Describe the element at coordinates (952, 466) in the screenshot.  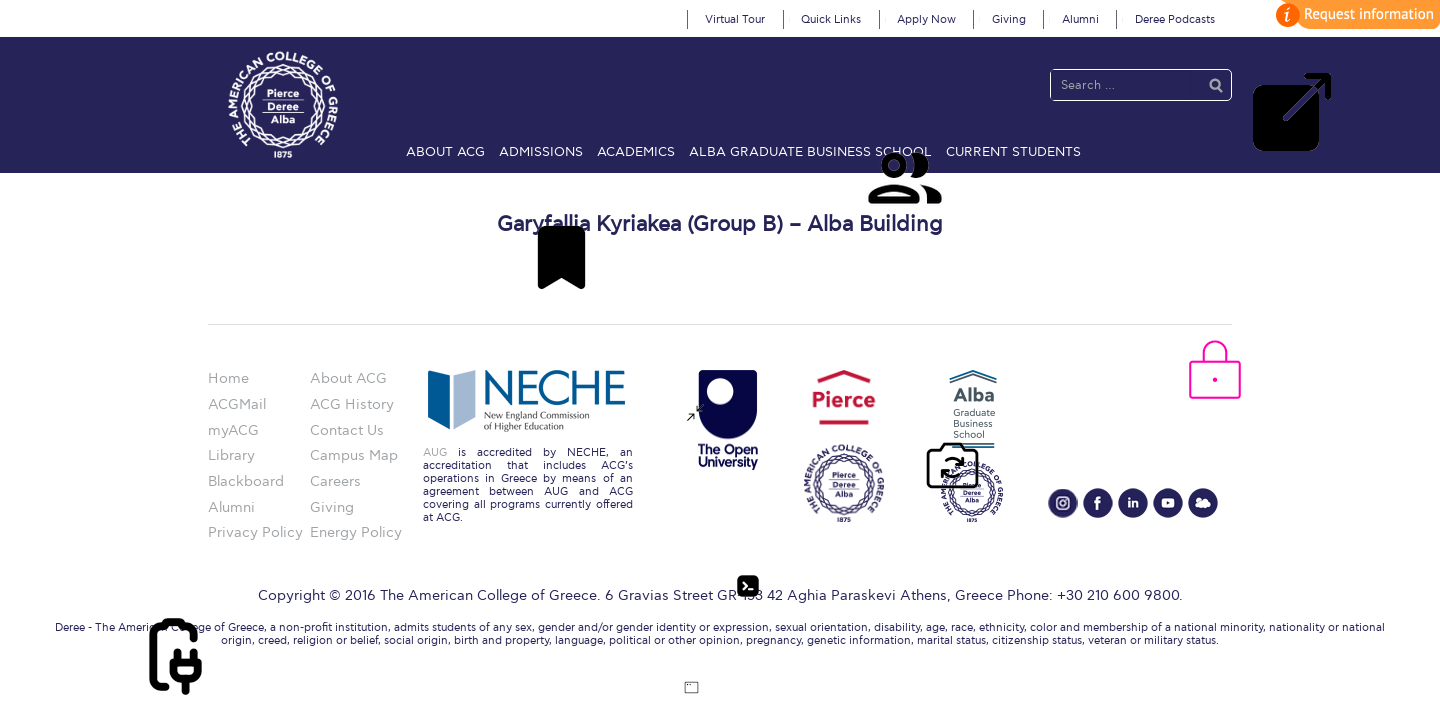
I see `switch between front and rear camera` at that location.